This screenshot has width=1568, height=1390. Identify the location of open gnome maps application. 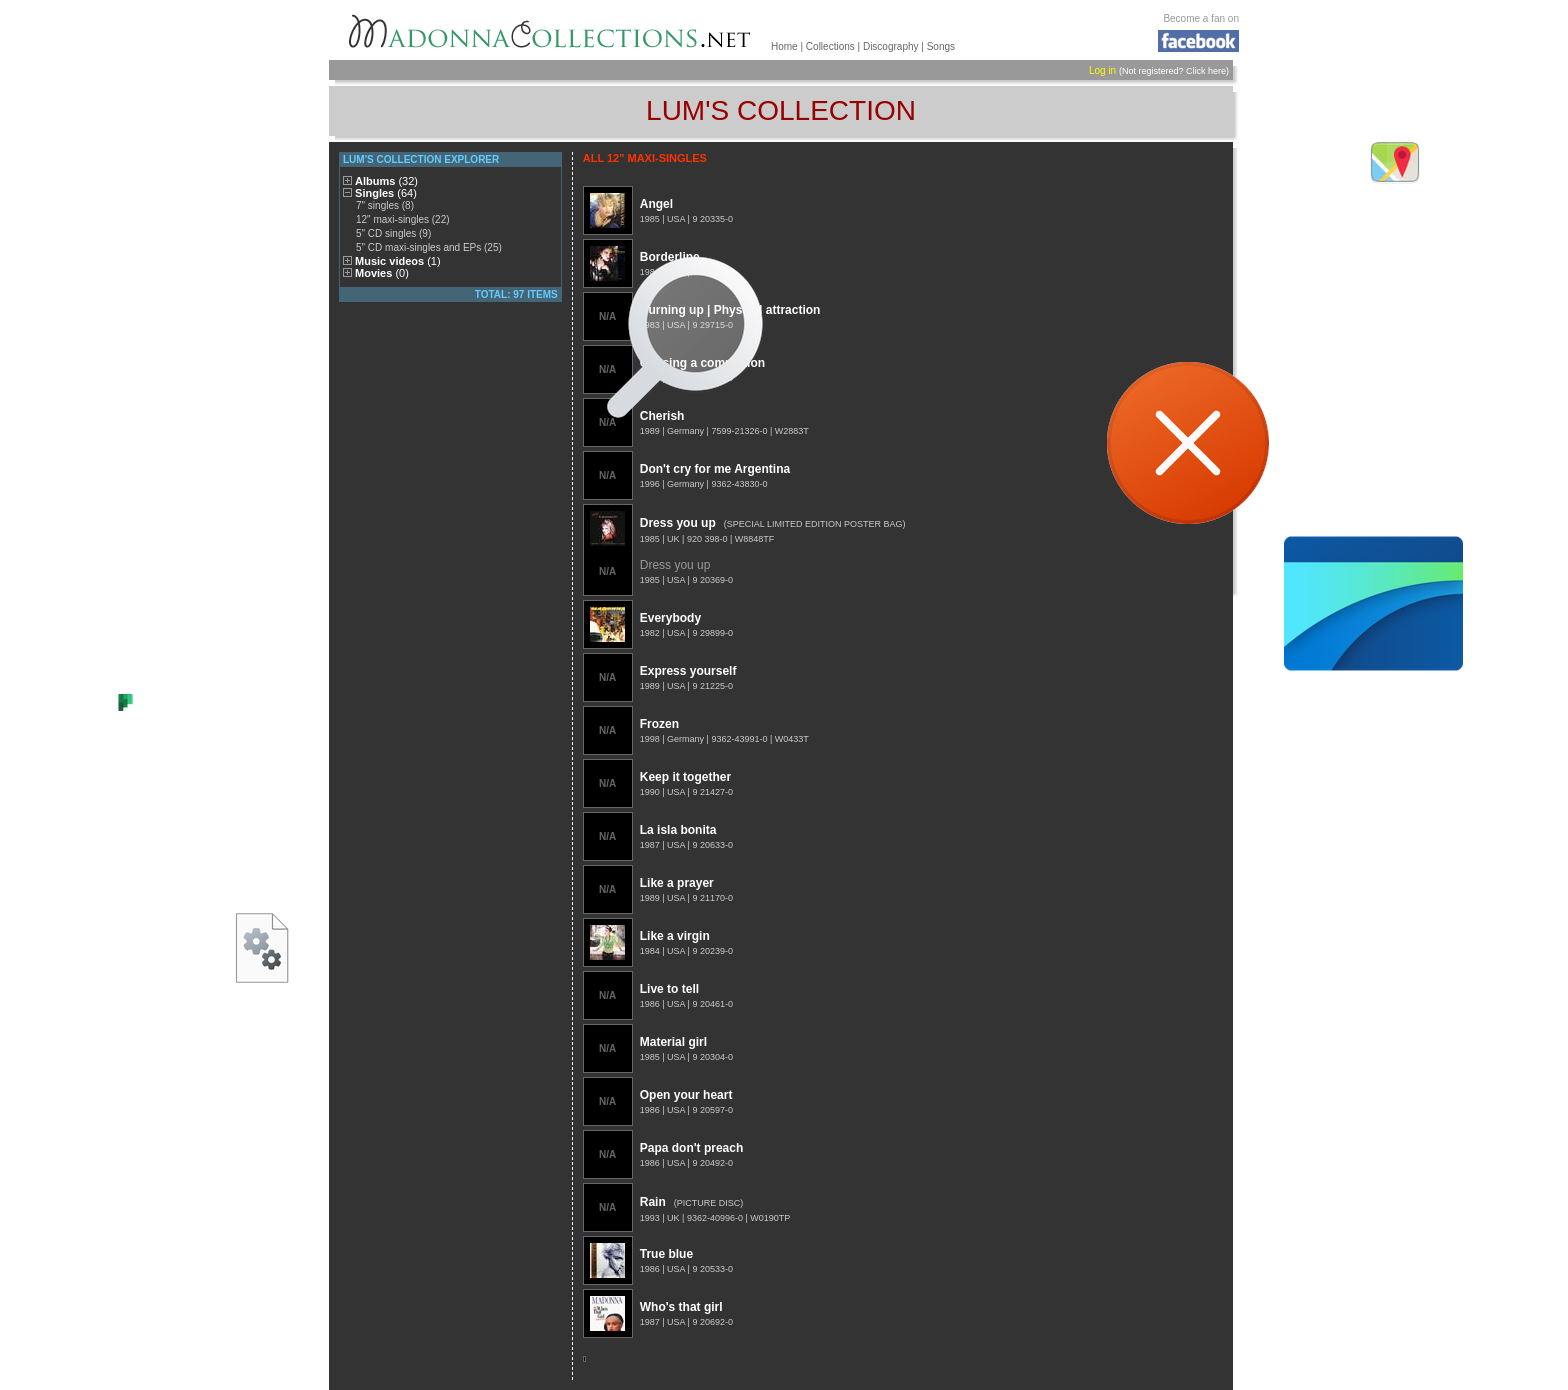
(1395, 162).